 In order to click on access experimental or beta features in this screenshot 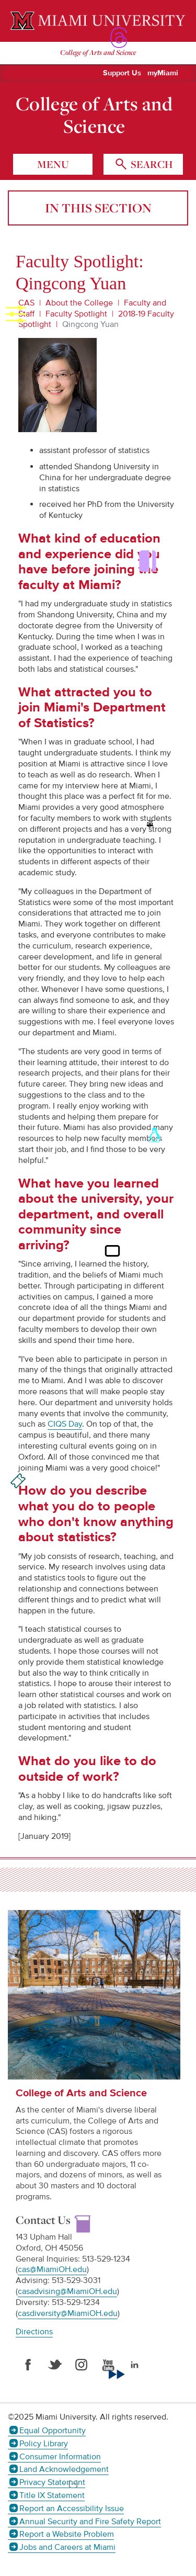, I will do `click(83, 2224)`.